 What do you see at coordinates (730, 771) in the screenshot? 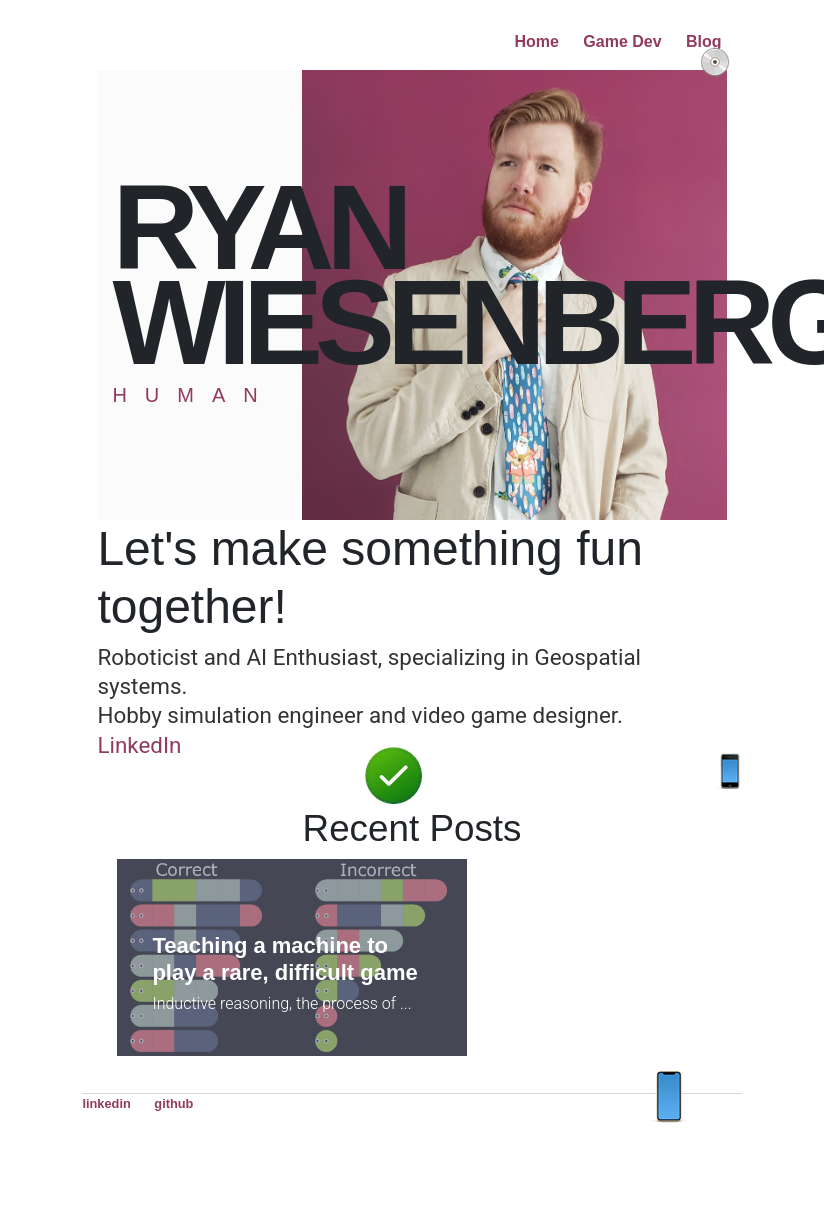
I see `indicates a connected iPhone device` at bounding box center [730, 771].